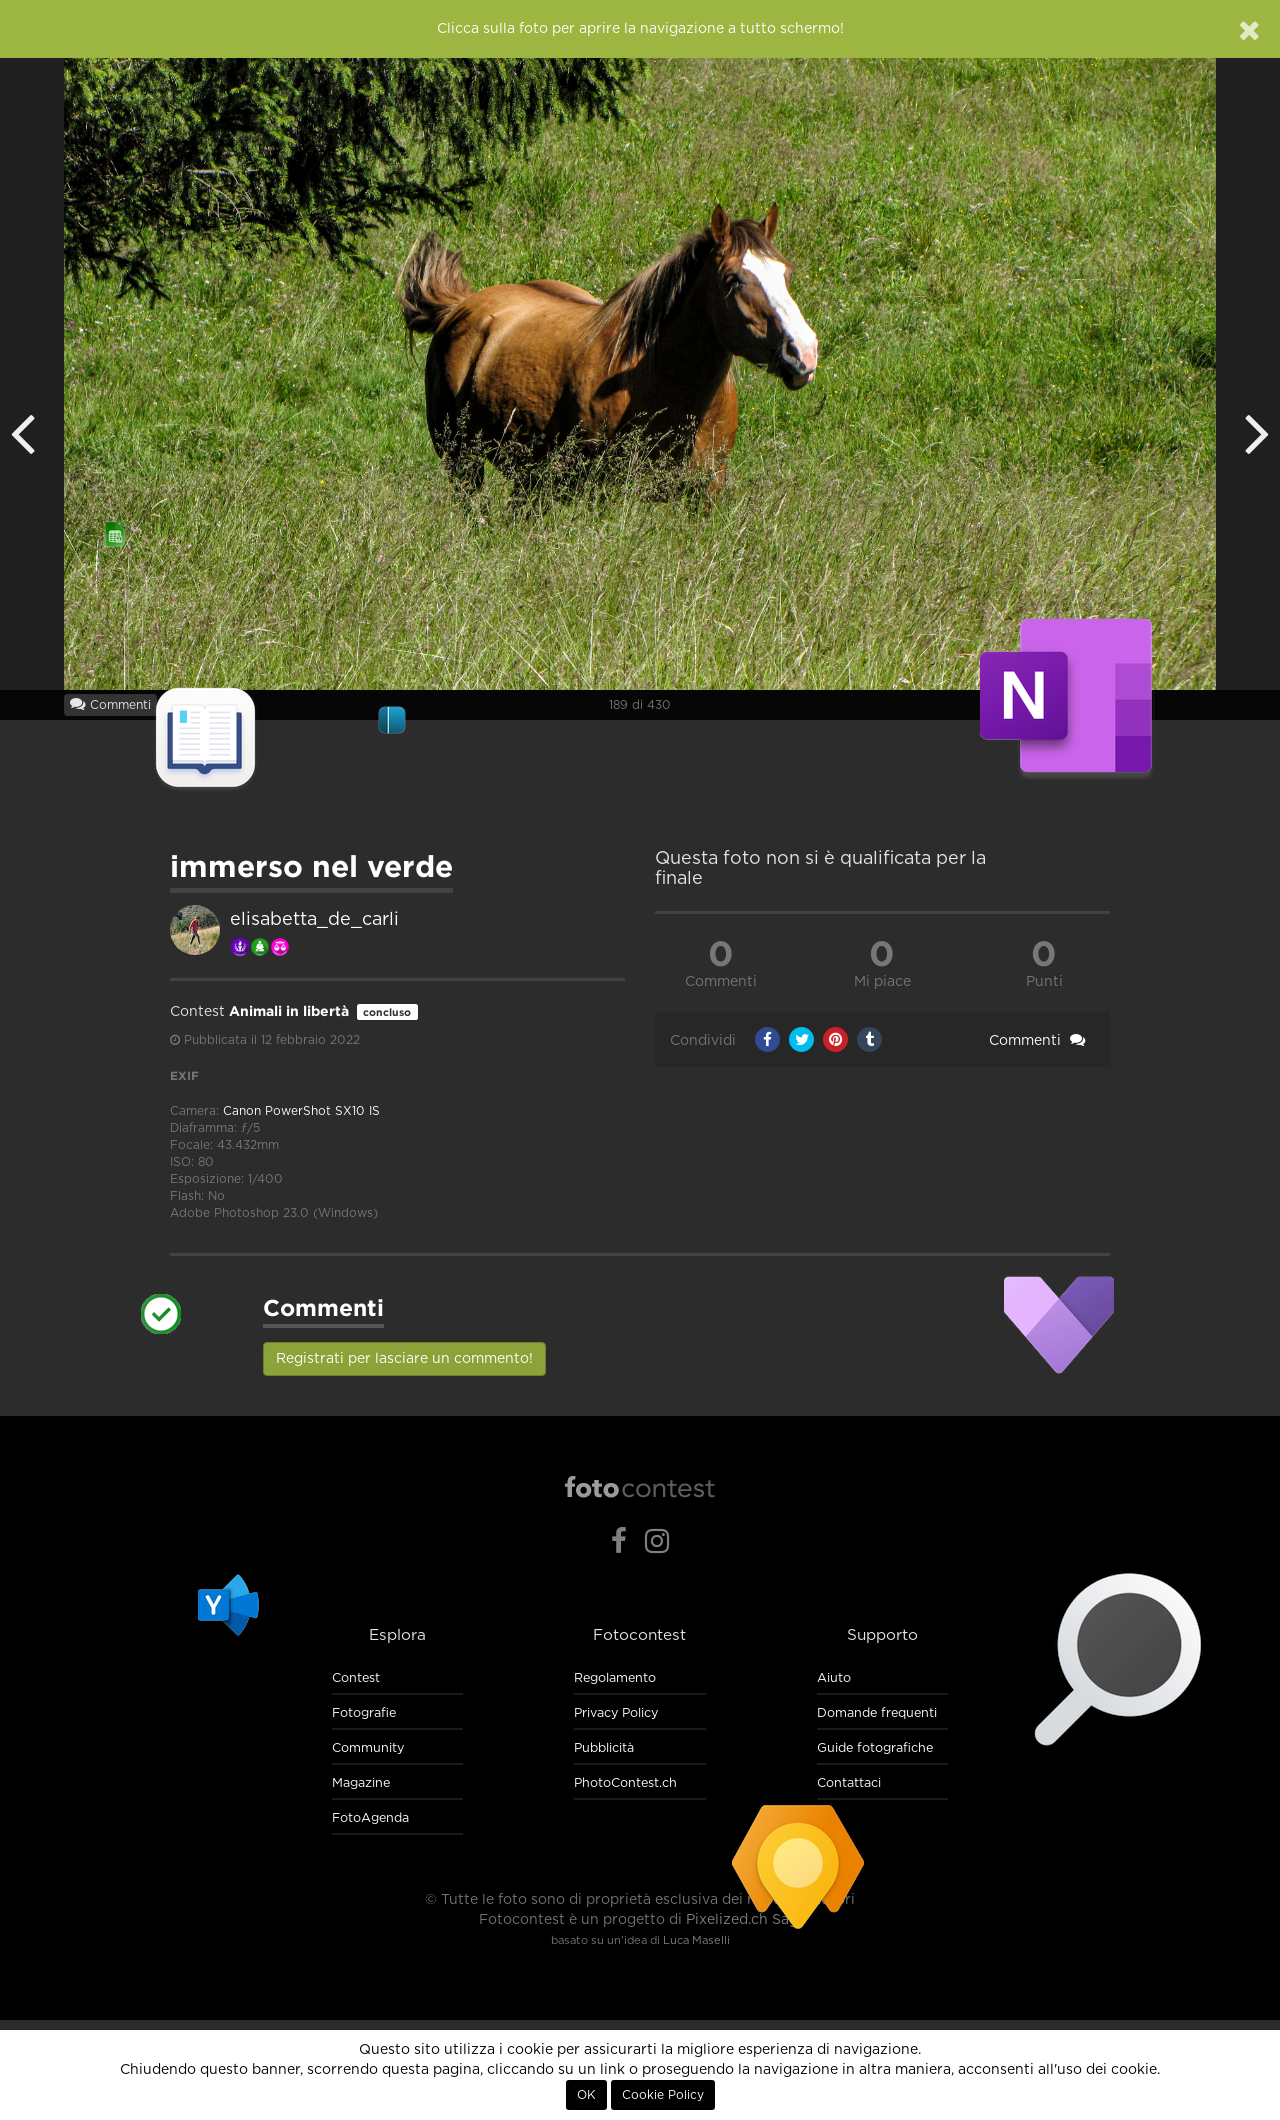  I want to click on open the search application, so click(1117, 1656).